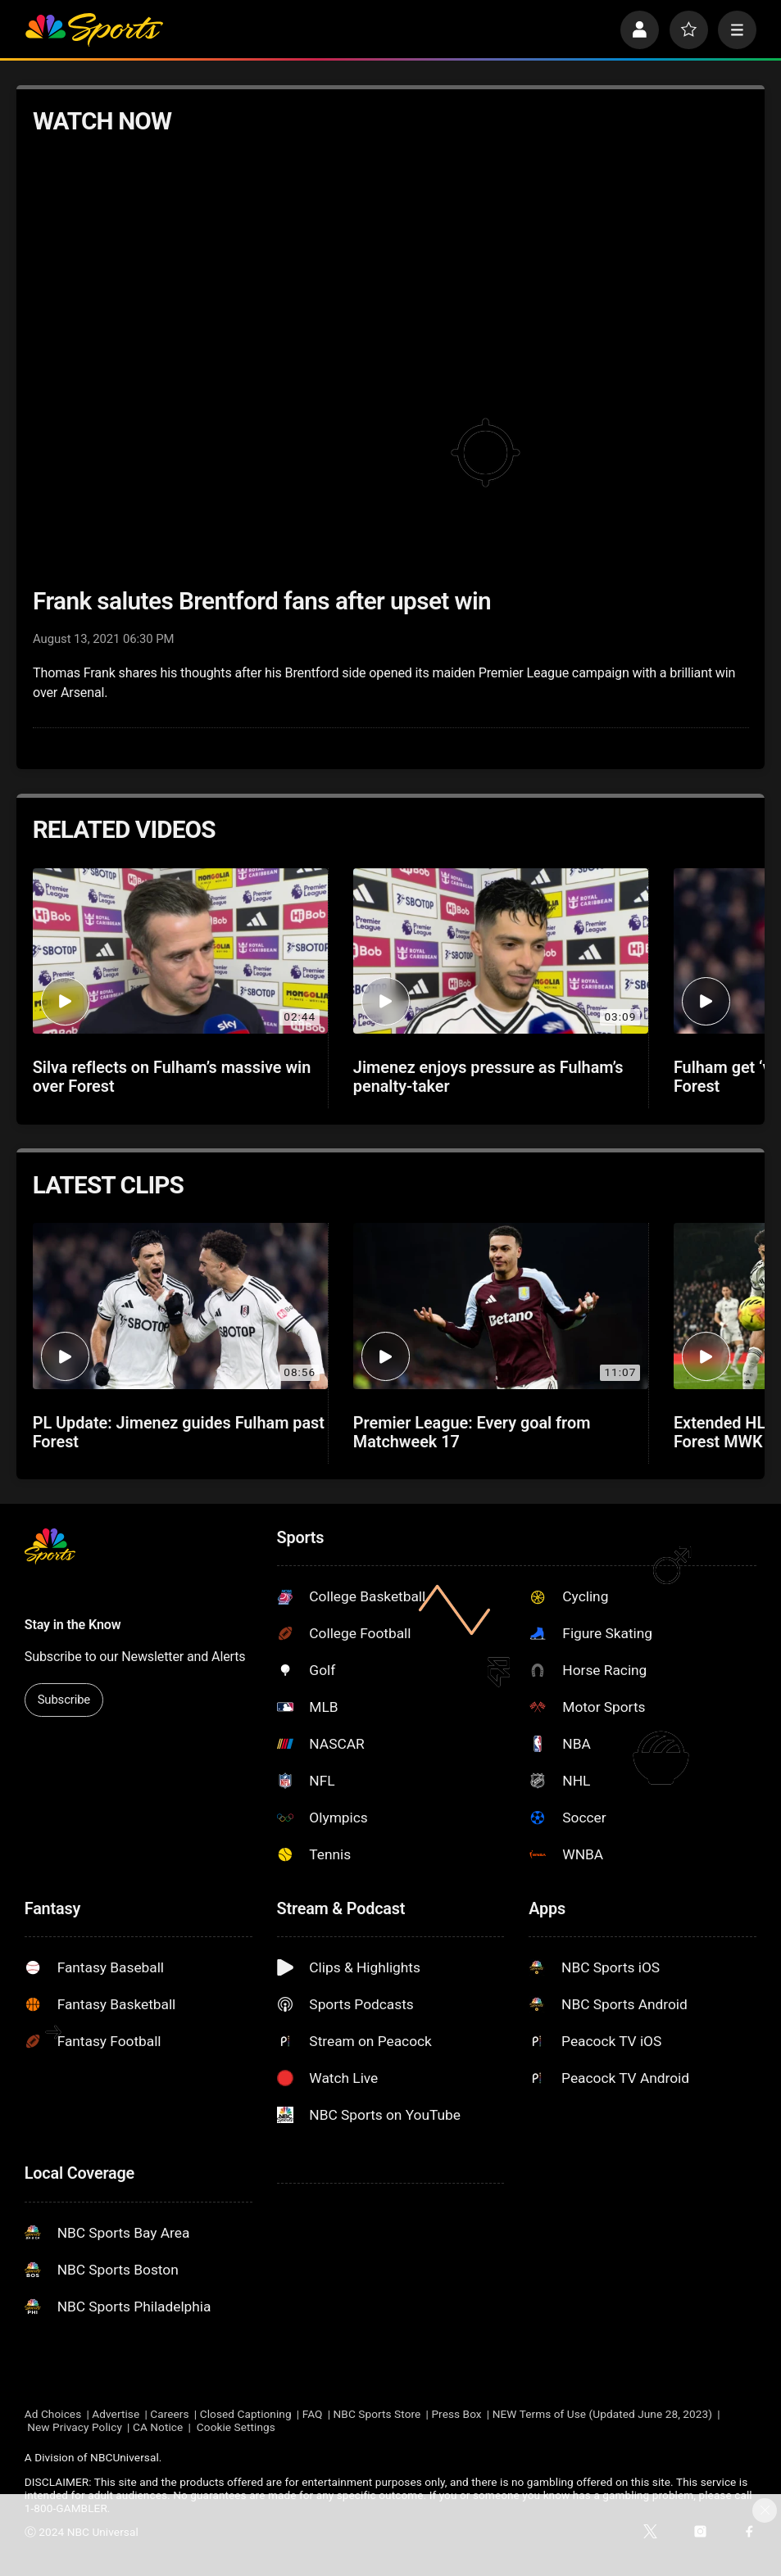  Describe the element at coordinates (71, 2289) in the screenshot. I see `find nearby electrical services or charging stations` at that location.